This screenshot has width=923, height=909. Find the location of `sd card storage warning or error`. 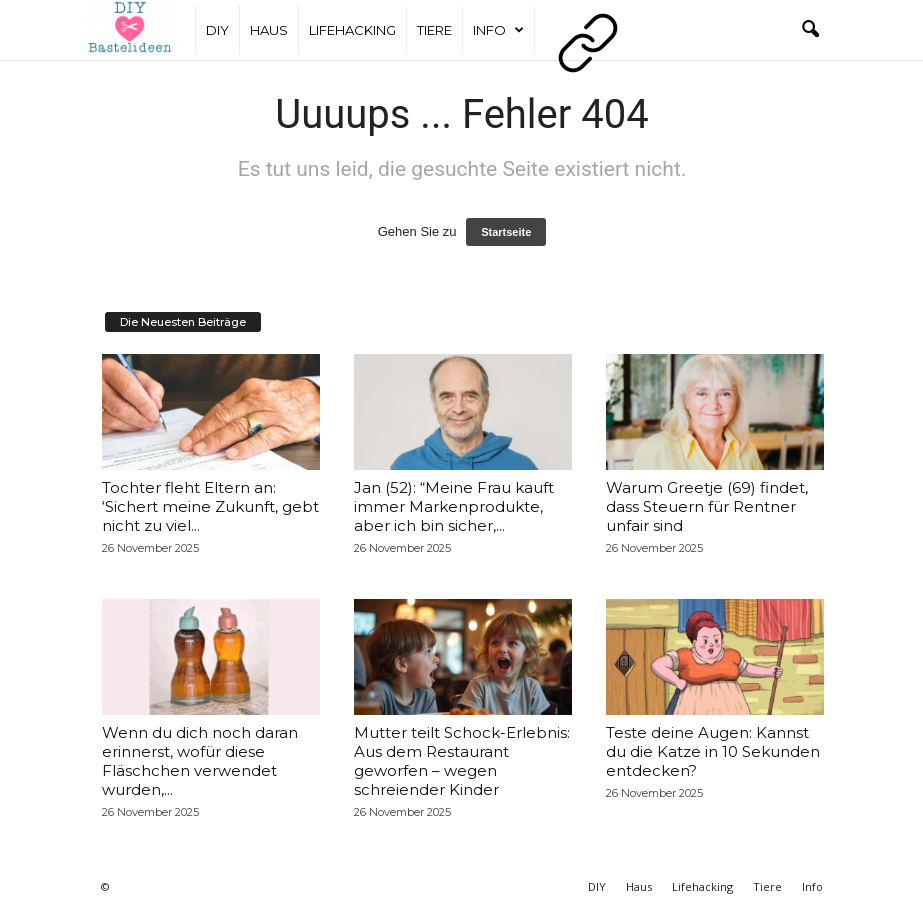

sd card storage warning or error is located at coordinates (624, 661).